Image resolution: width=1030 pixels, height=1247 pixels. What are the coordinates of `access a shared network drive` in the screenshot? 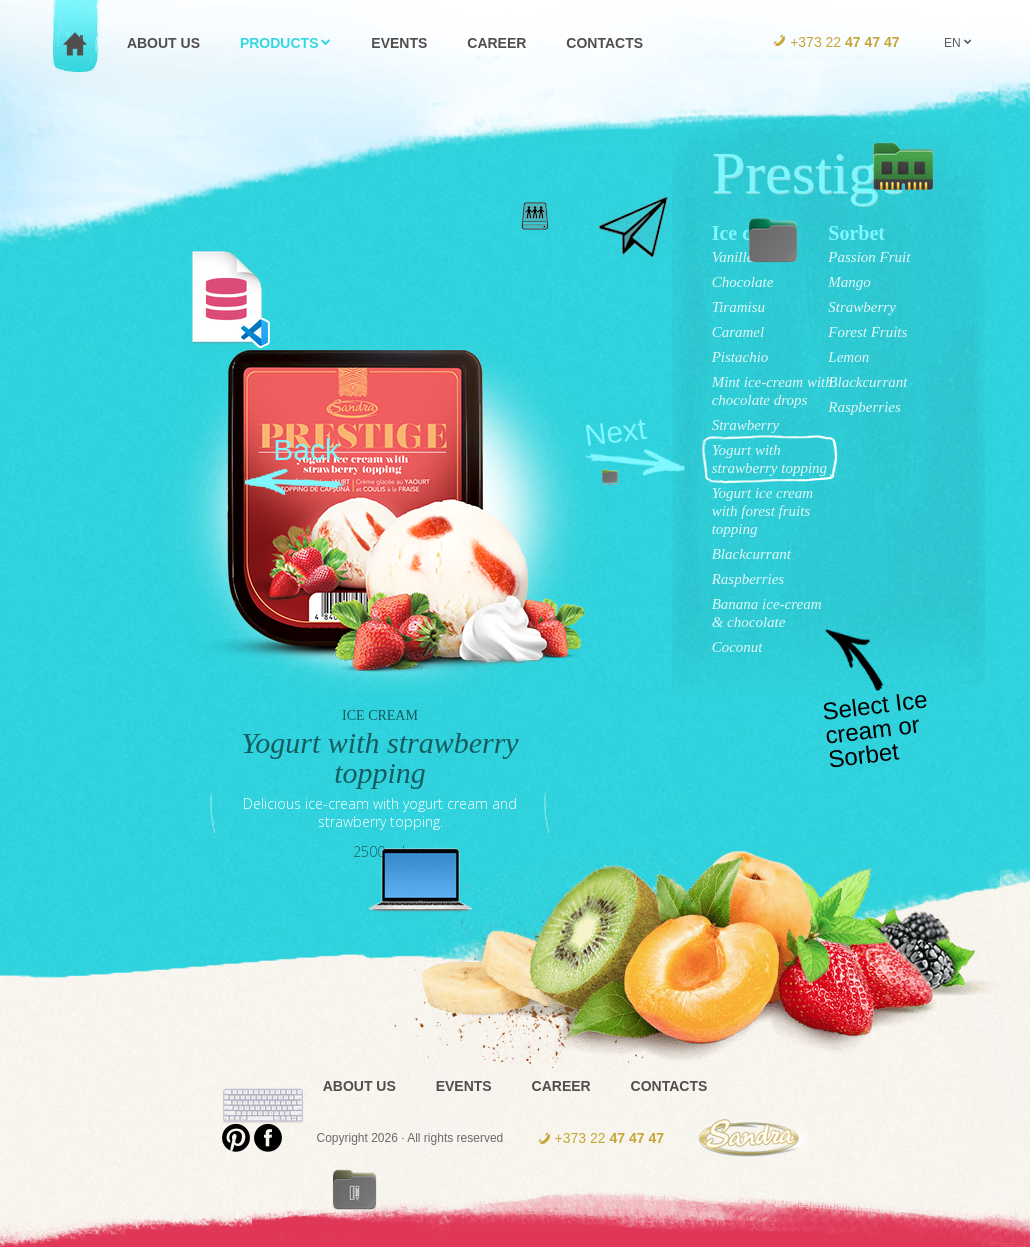 It's located at (535, 216).